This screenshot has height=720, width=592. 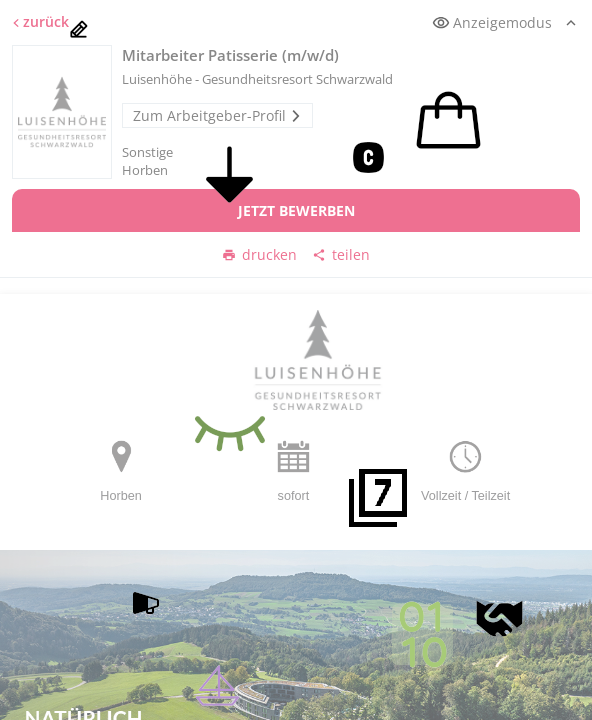 I want to click on indicates a copyright symbol or content ownership, so click(x=368, y=157).